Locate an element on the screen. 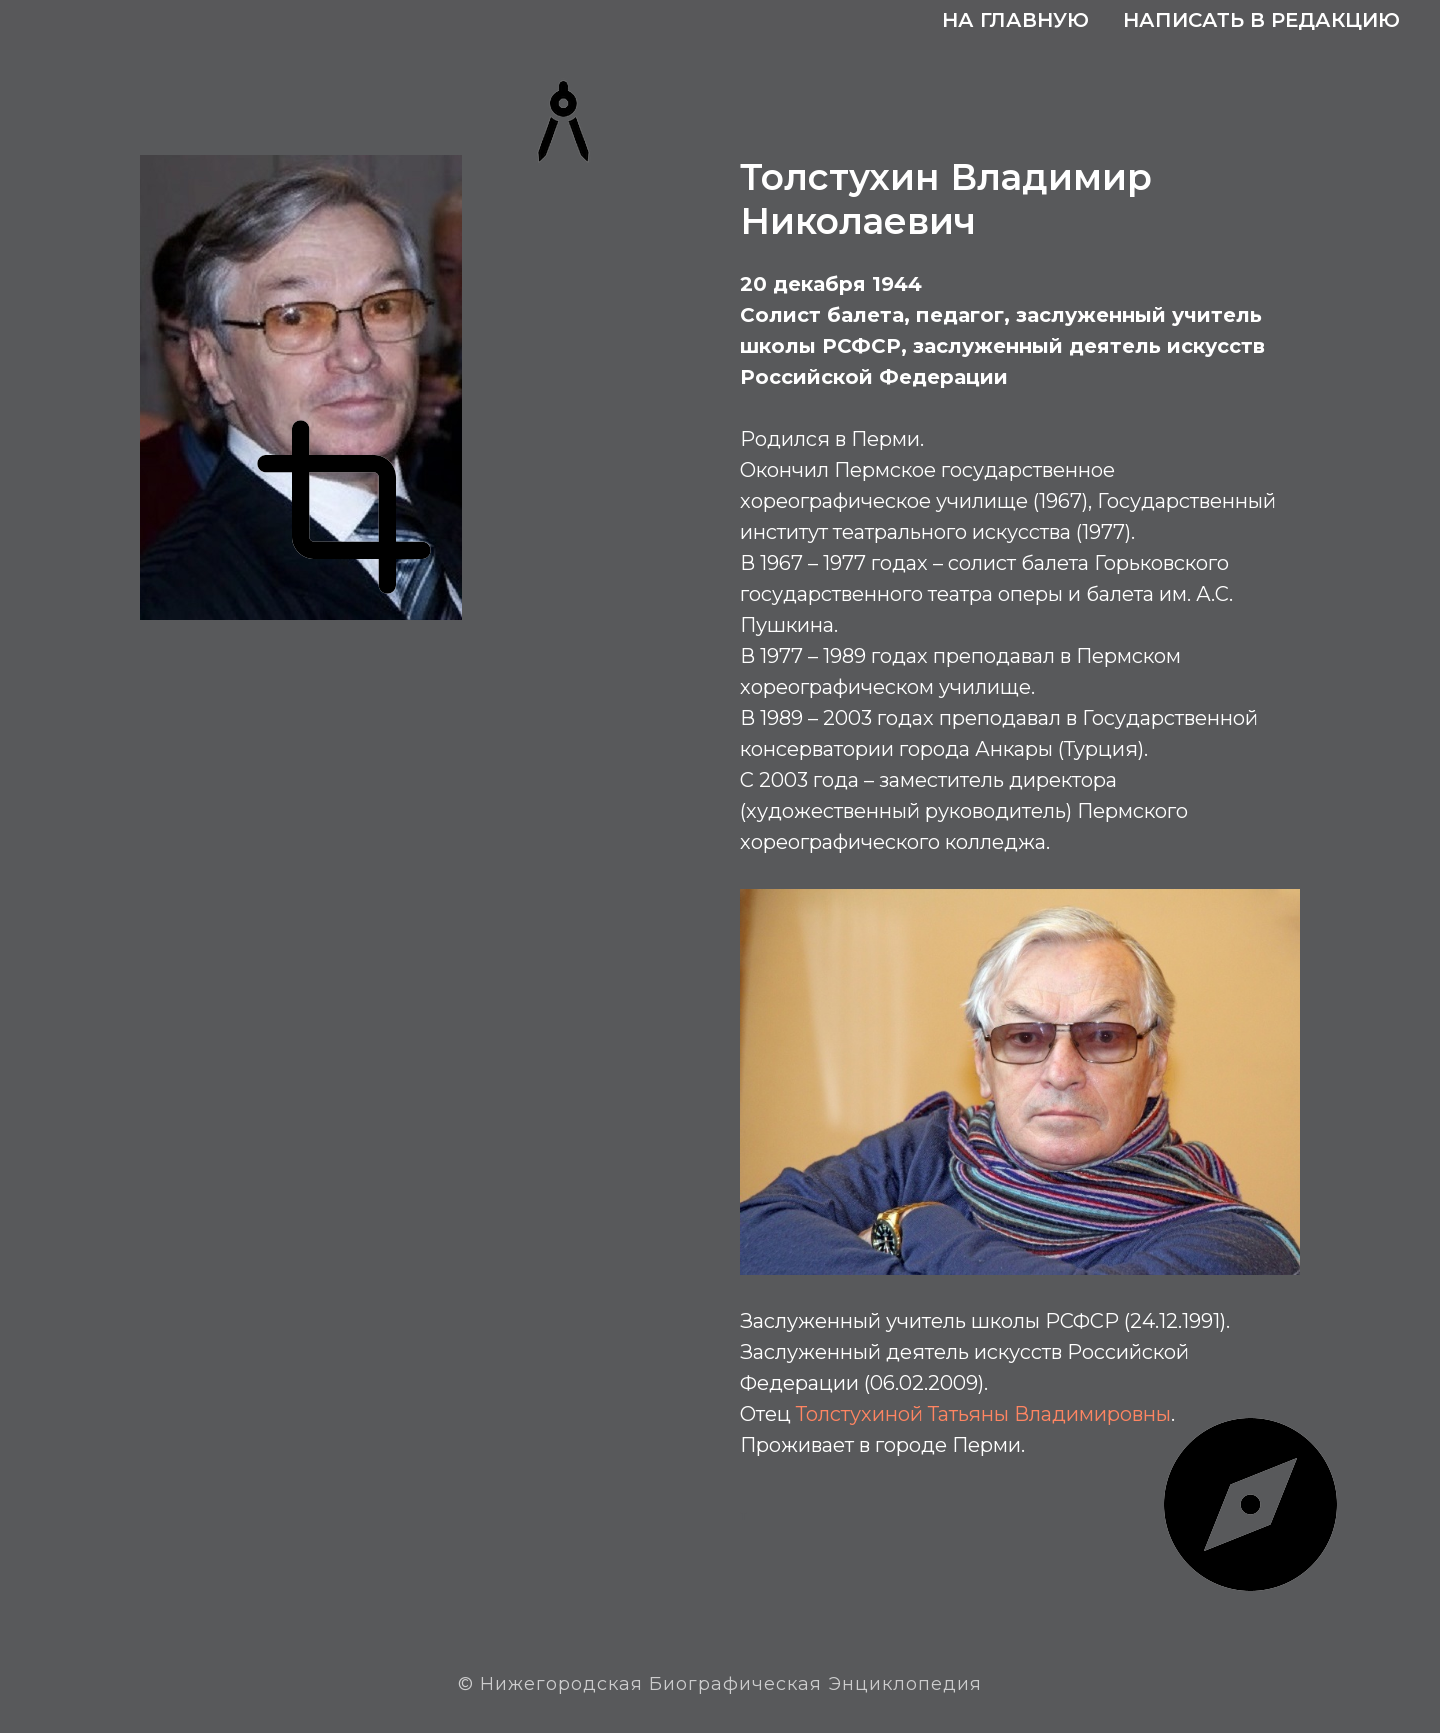  crop an image or photo is located at coordinates (344, 507).